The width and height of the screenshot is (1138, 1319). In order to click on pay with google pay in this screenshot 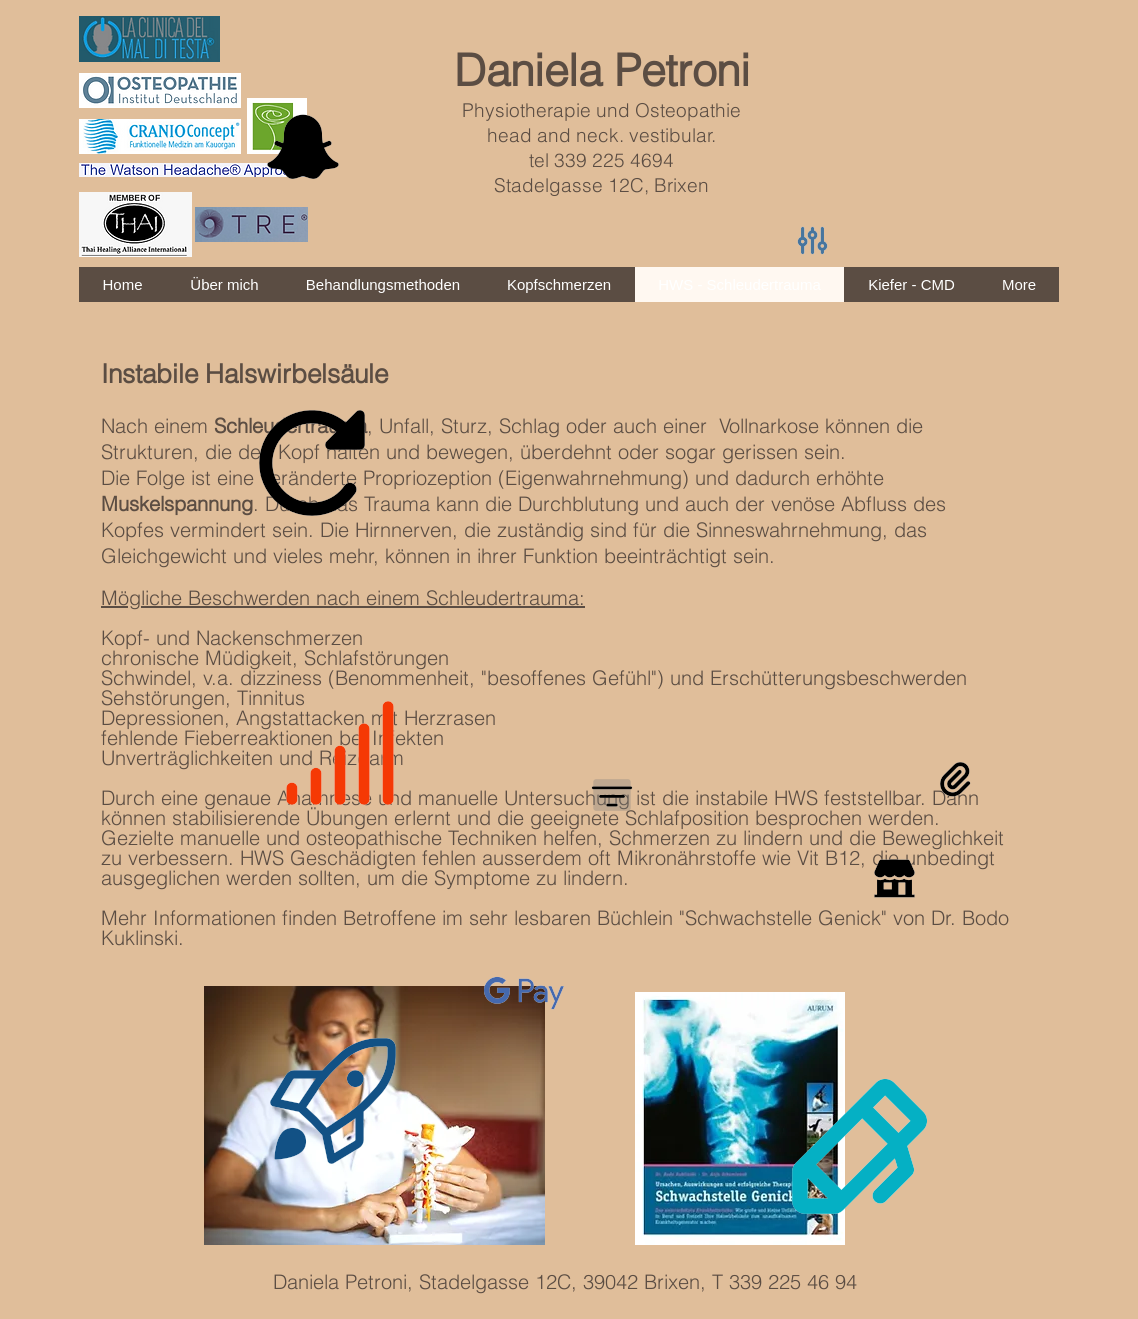, I will do `click(524, 993)`.